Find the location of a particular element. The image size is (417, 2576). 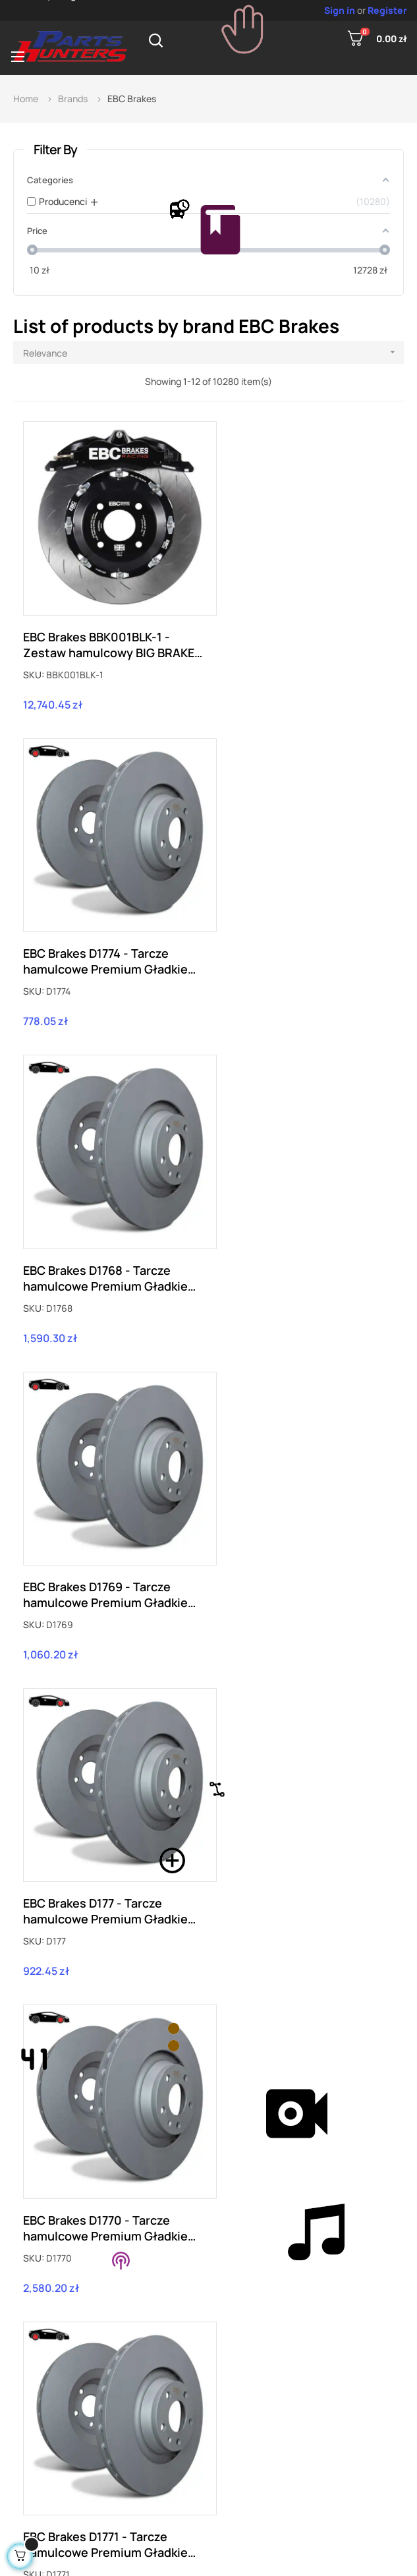

add a new item is located at coordinates (172, 1860).